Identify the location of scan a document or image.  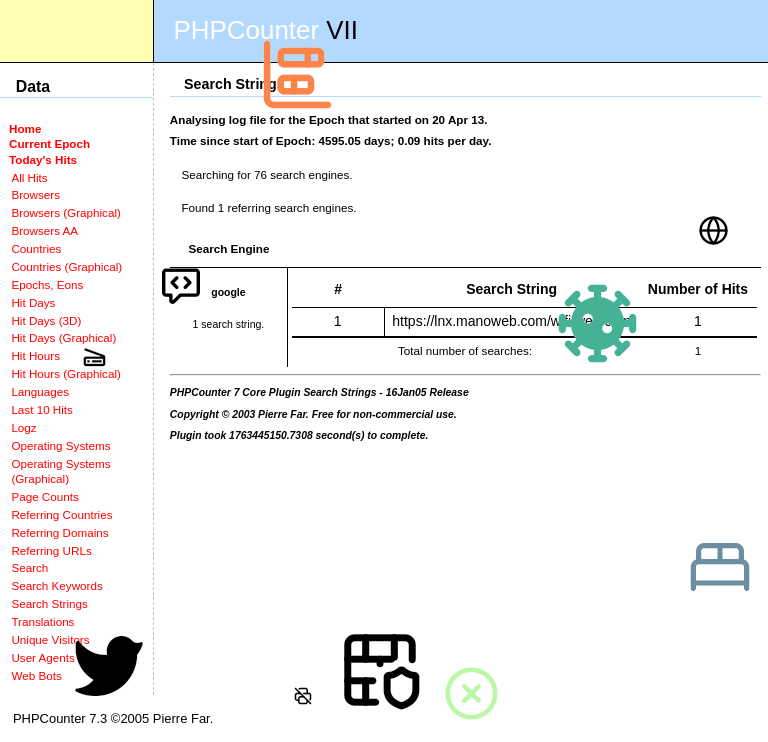
(94, 356).